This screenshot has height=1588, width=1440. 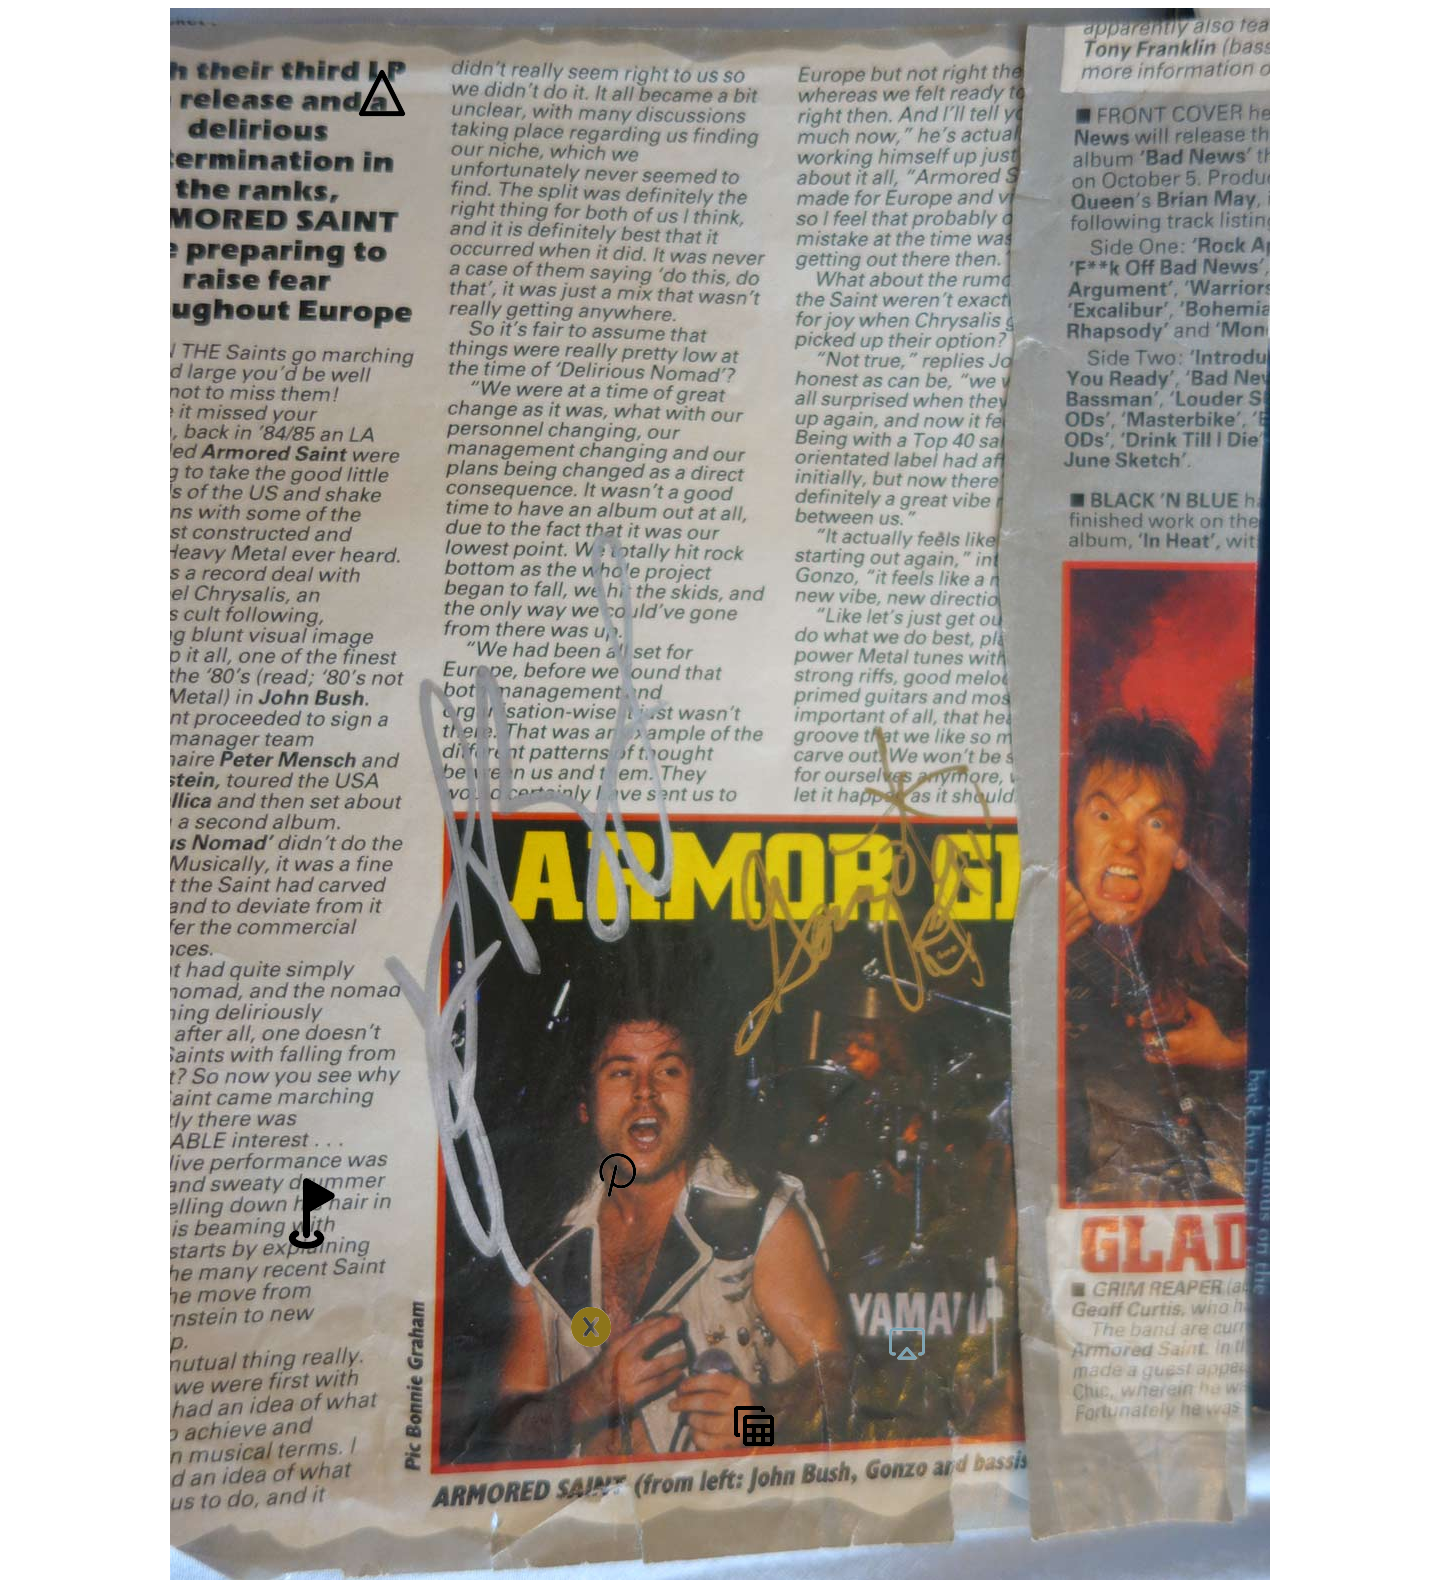 What do you see at coordinates (907, 1343) in the screenshot?
I see `stream content to an external display via airplay` at bounding box center [907, 1343].